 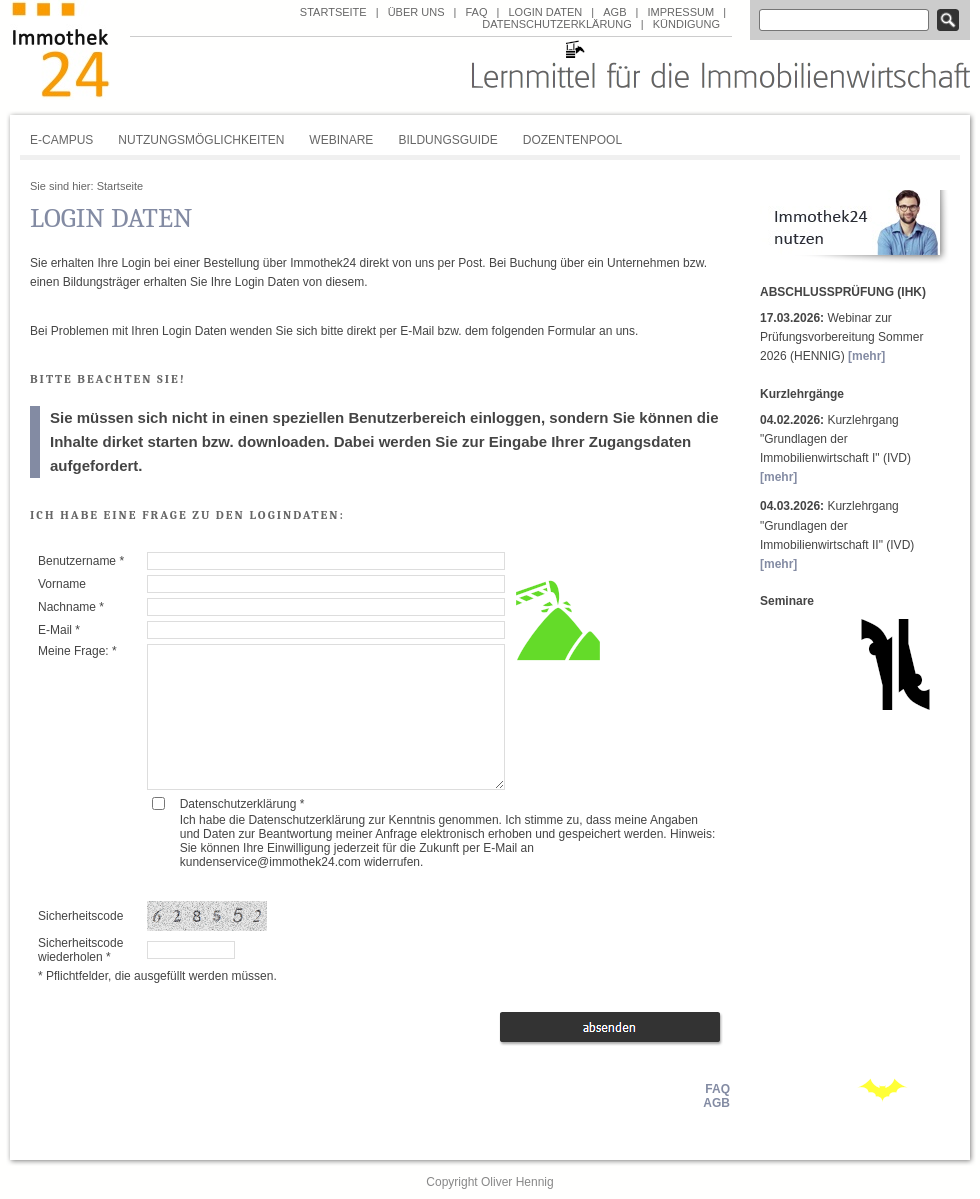 I want to click on indicates halloween or spooky theme content, so click(x=882, y=1090).